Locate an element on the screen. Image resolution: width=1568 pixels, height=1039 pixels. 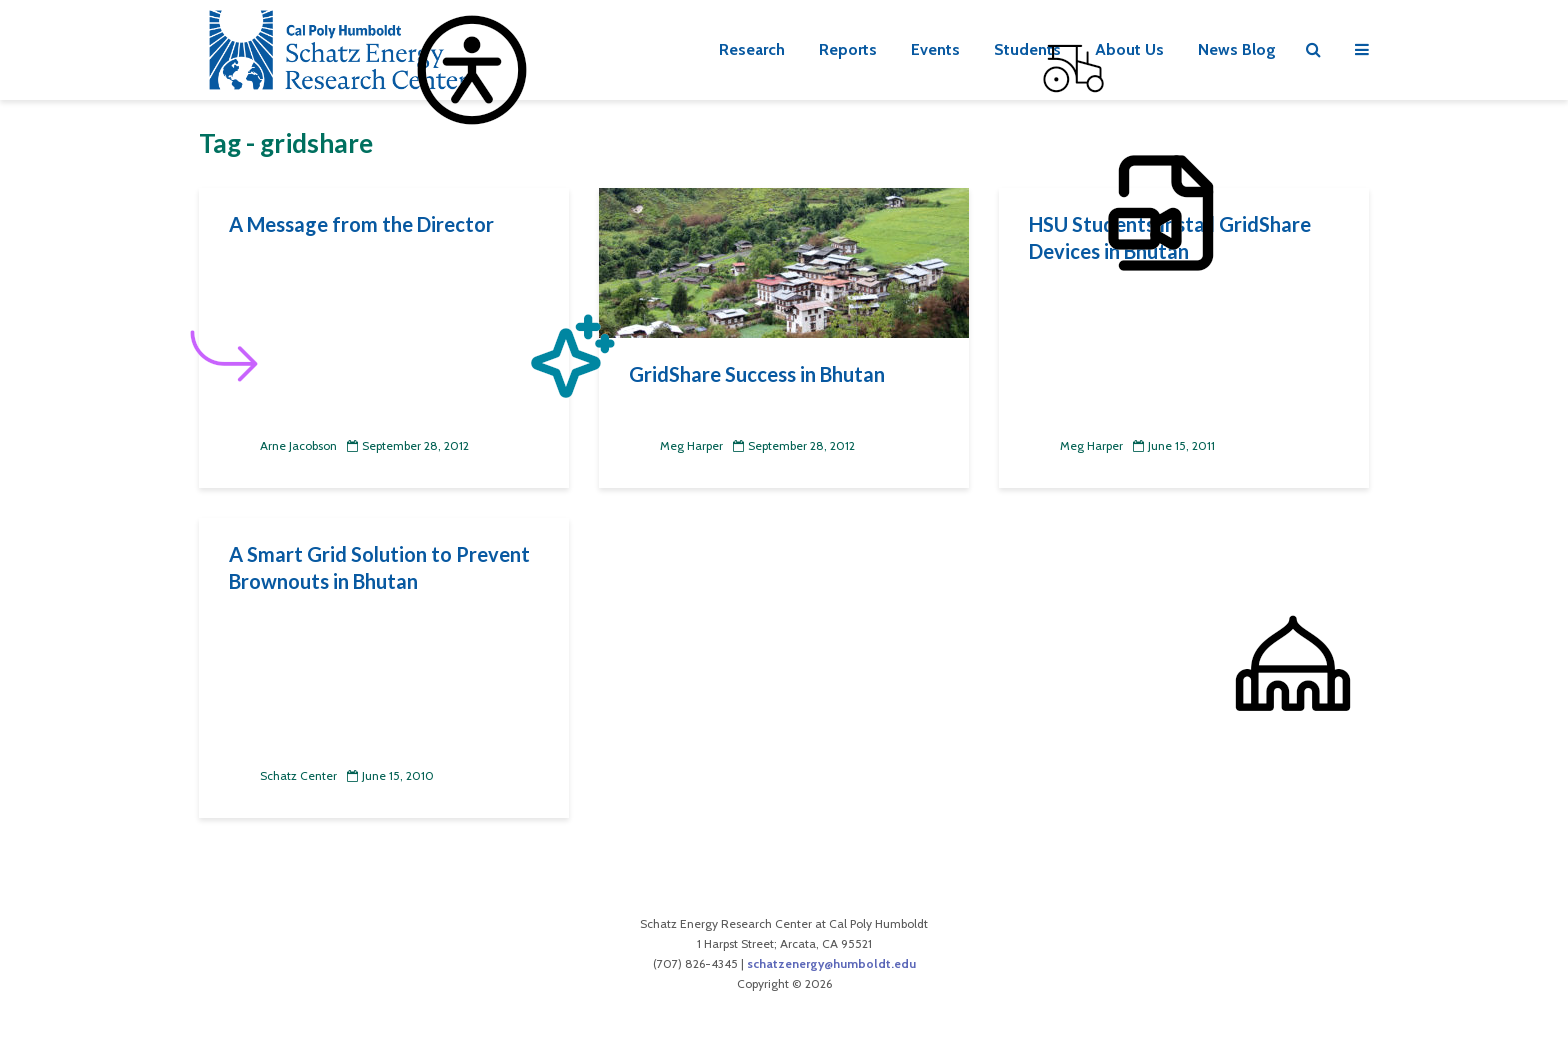
open a video file is located at coordinates (1166, 213).